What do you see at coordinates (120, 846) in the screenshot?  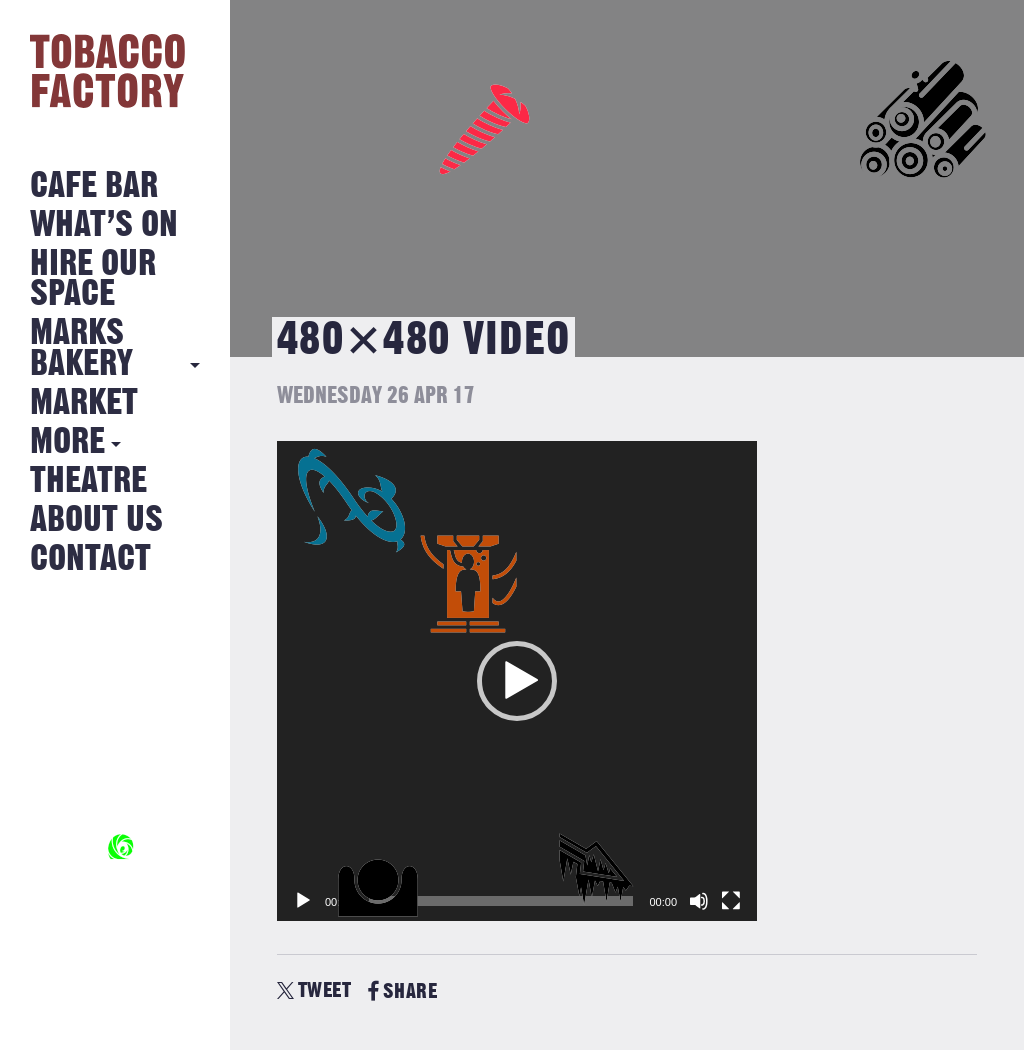 I see `indicates a monster or creature ability in a game interface` at bounding box center [120, 846].